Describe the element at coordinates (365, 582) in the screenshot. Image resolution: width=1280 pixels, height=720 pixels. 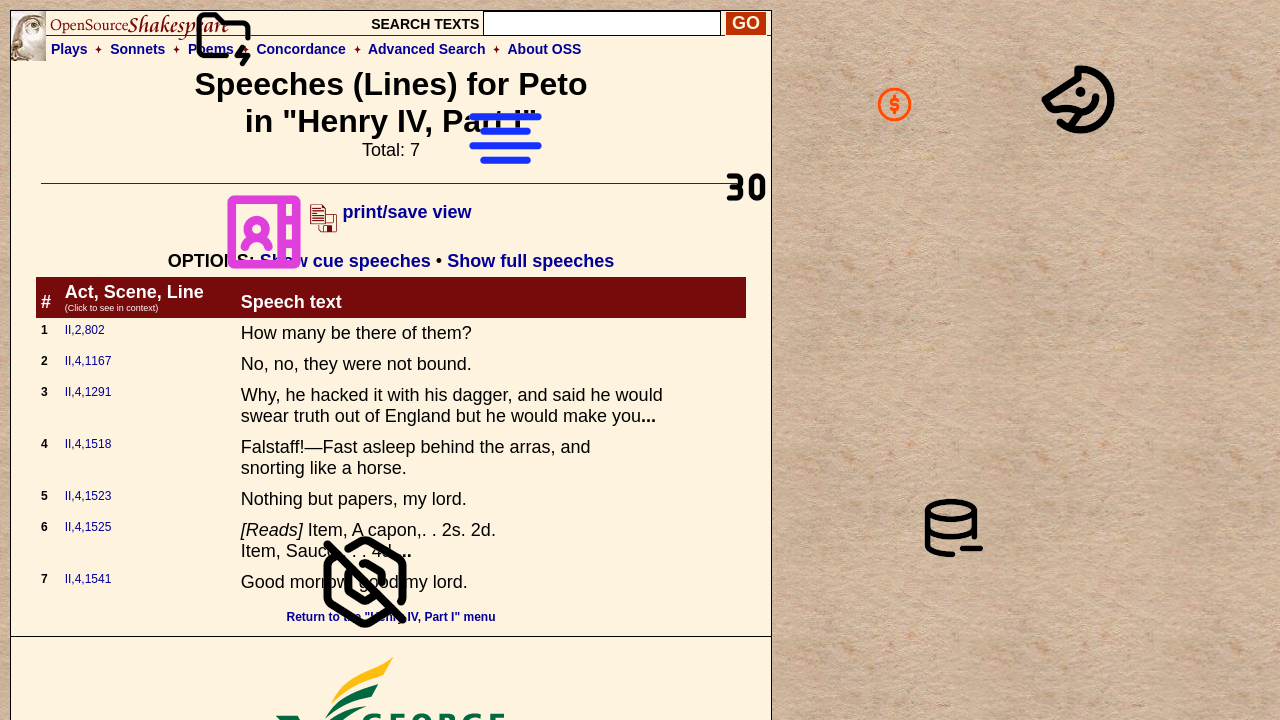
I see `disable assembly or grouping feature` at that location.